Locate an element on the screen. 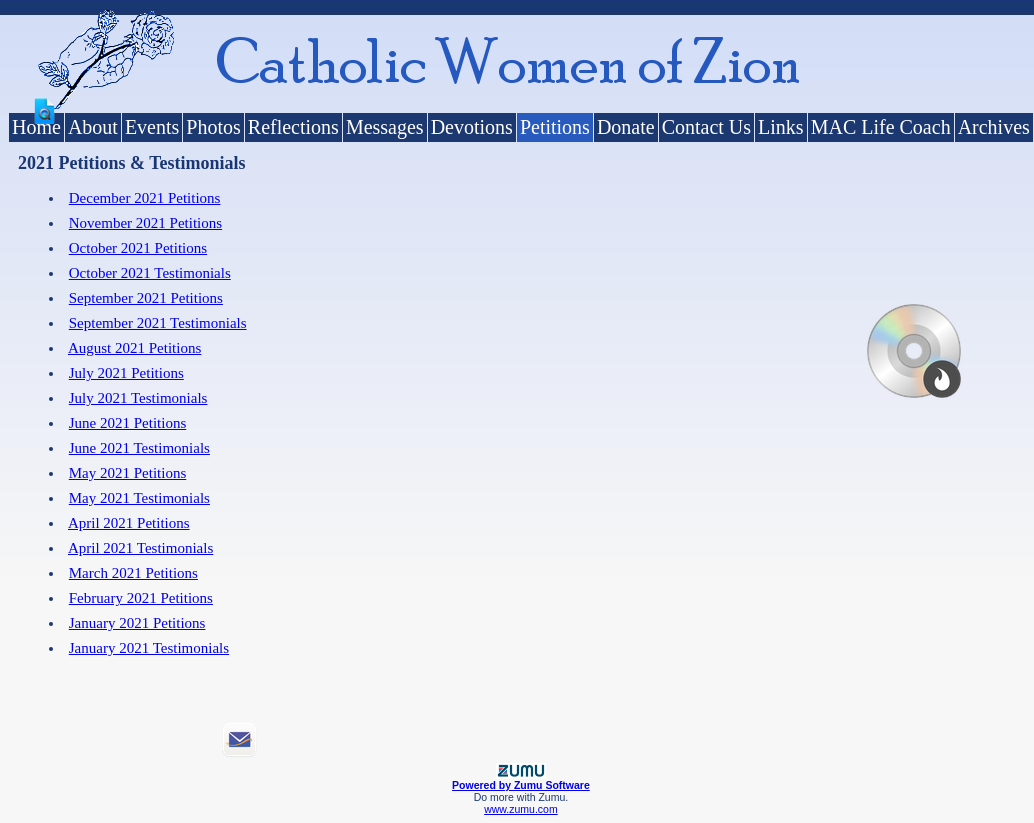  open fastmail email app is located at coordinates (239, 739).